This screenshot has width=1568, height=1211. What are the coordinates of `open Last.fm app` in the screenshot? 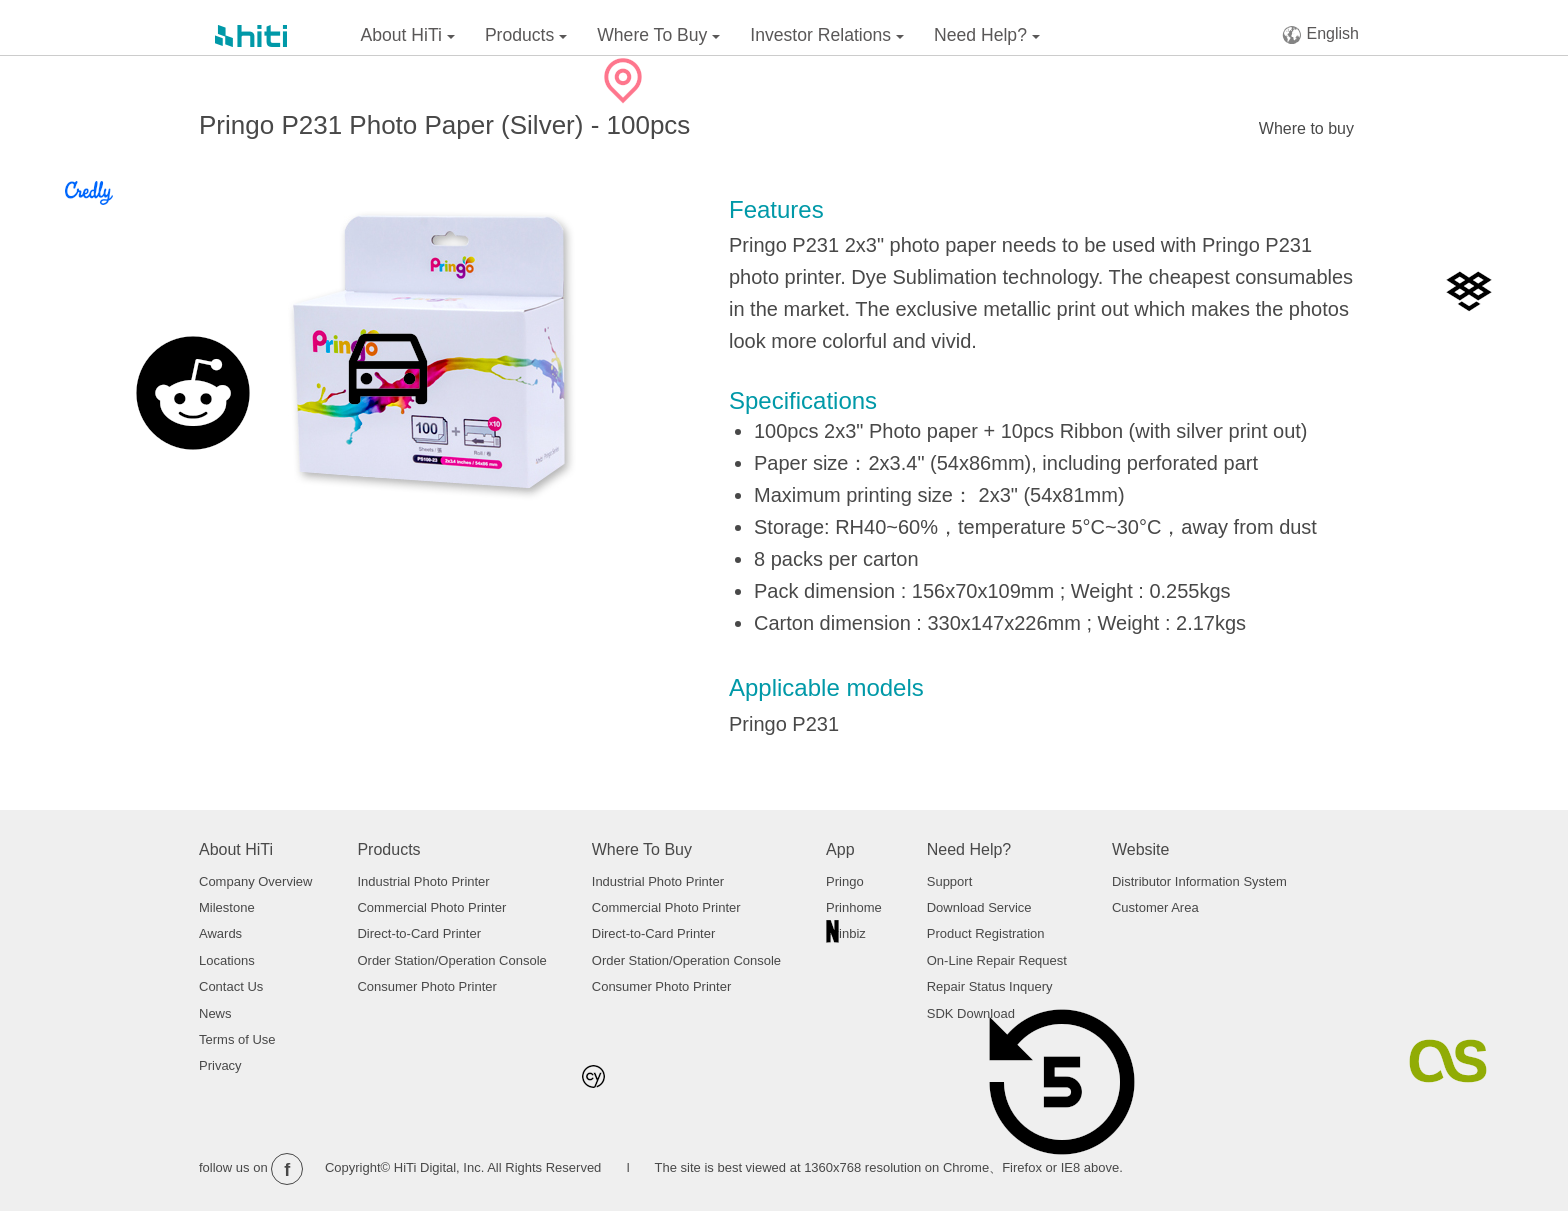 It's located at (1448, 1061).